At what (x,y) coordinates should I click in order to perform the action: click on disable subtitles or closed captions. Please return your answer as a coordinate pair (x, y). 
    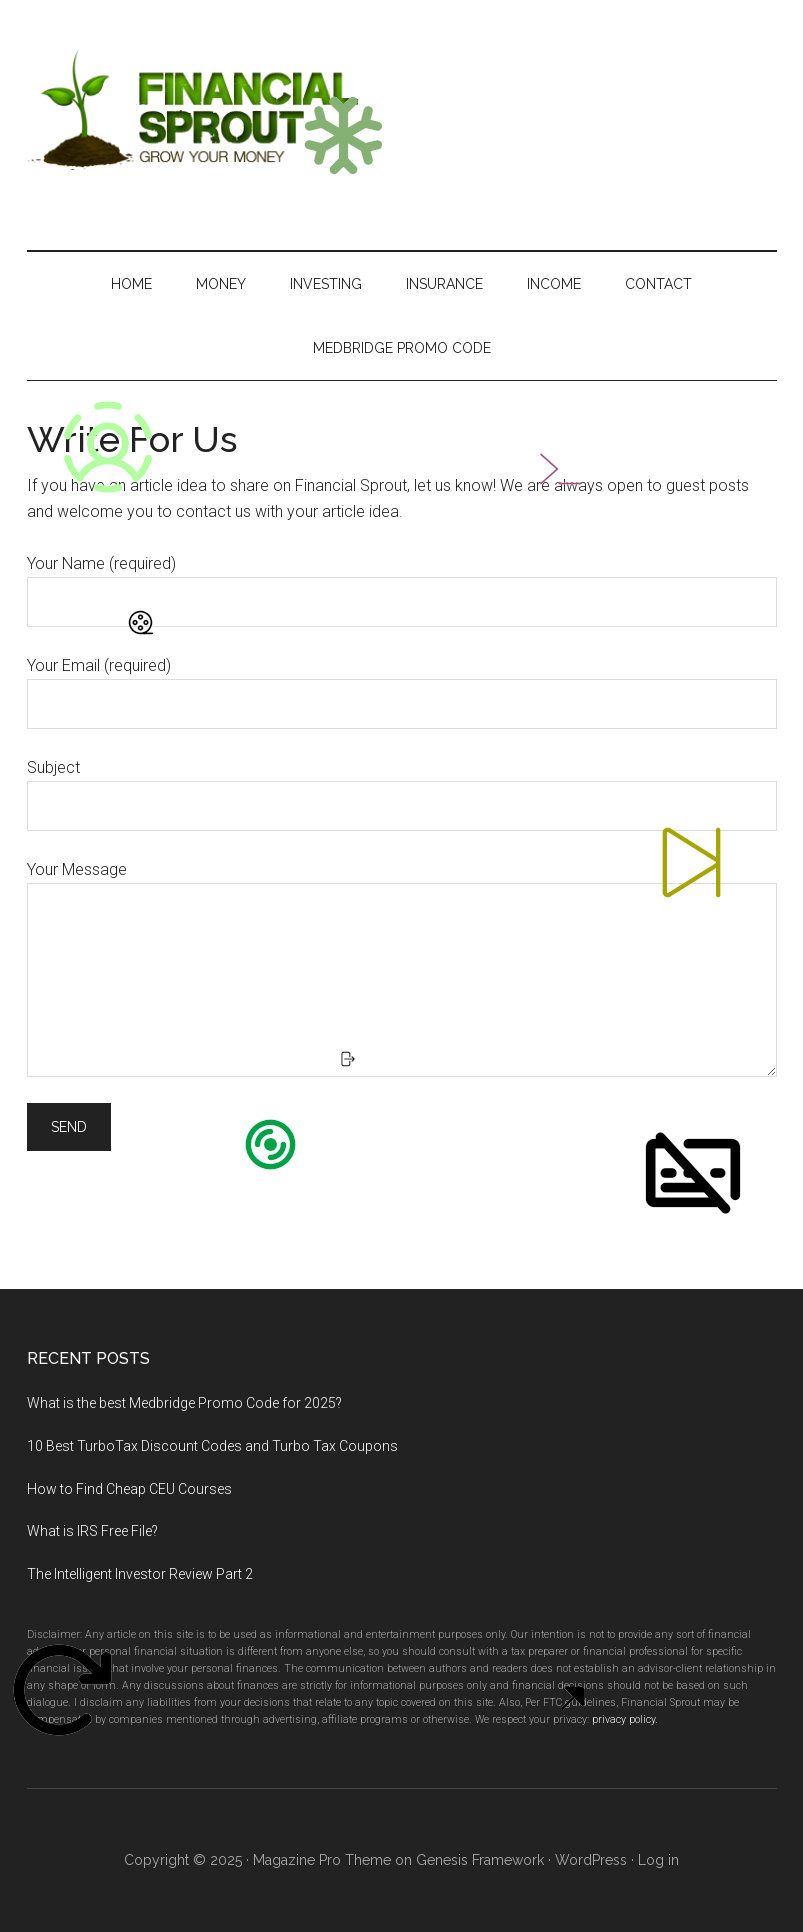
    Looking at the image, I should click on (693, 1173).